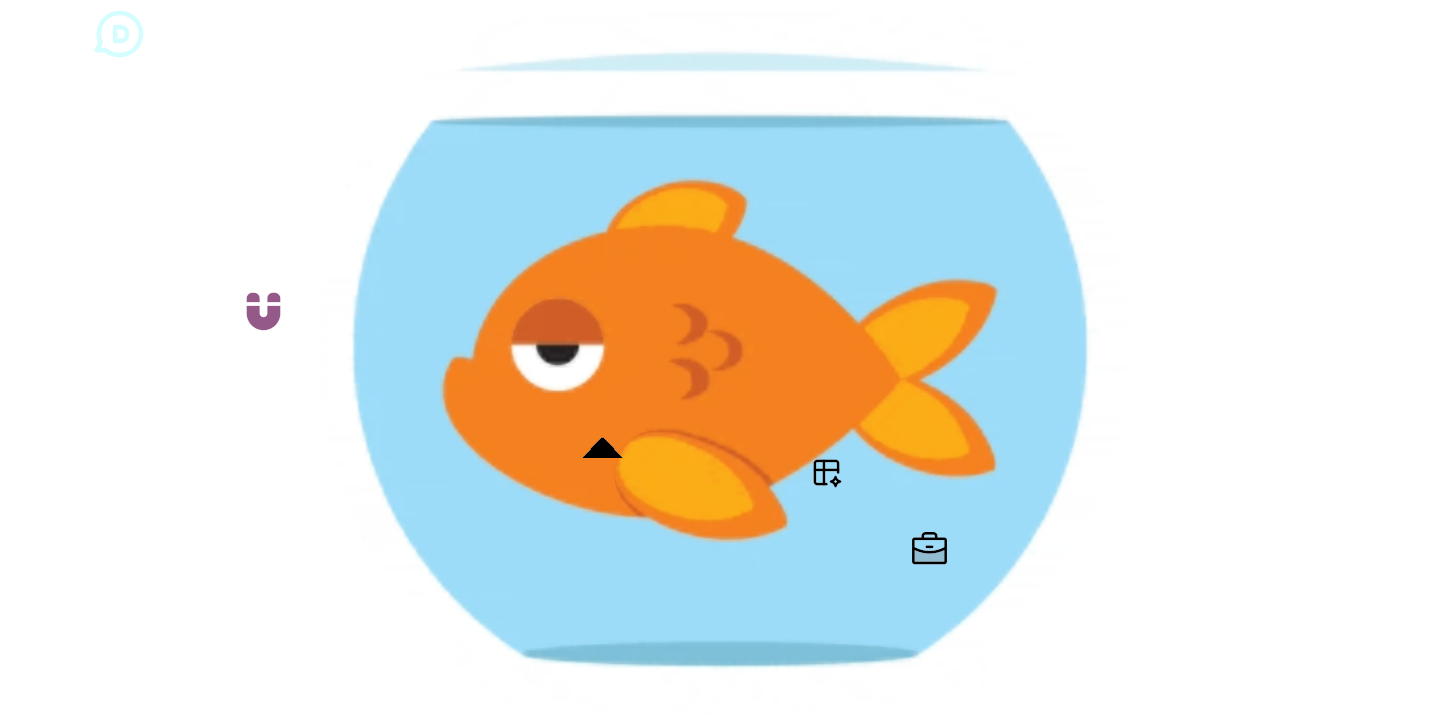  Describe the element at coordinates (929, 549) in the screenshot. I see `access work or business-related content` at that location.